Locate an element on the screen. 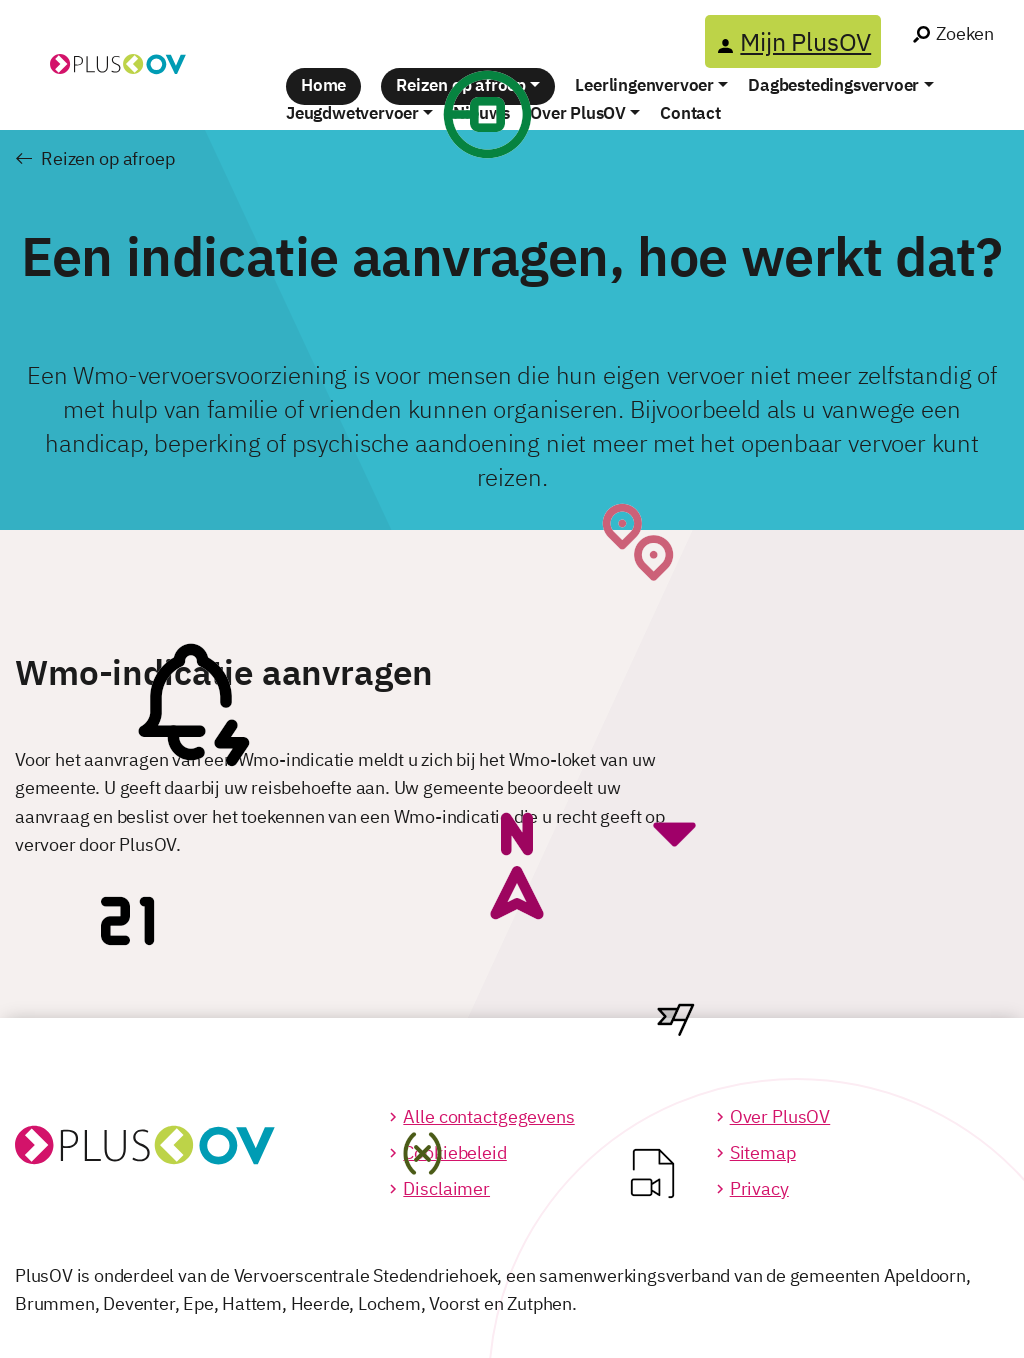 This screenshot has height=1358, width=1024. flag or bookmark an item is located at coordinates (675, 1018).